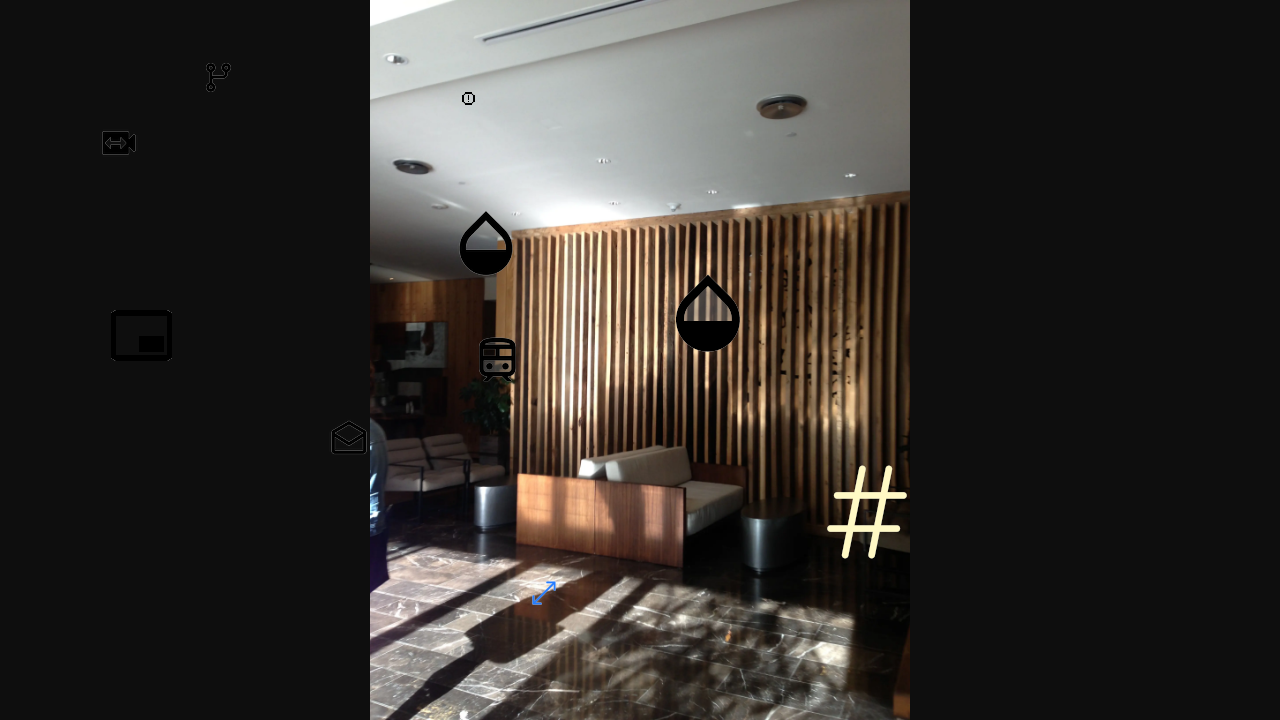  What do you see at coordinates (349, 440) in the screenshot?
I see `view draft messages` at bounding box center [349, 440].